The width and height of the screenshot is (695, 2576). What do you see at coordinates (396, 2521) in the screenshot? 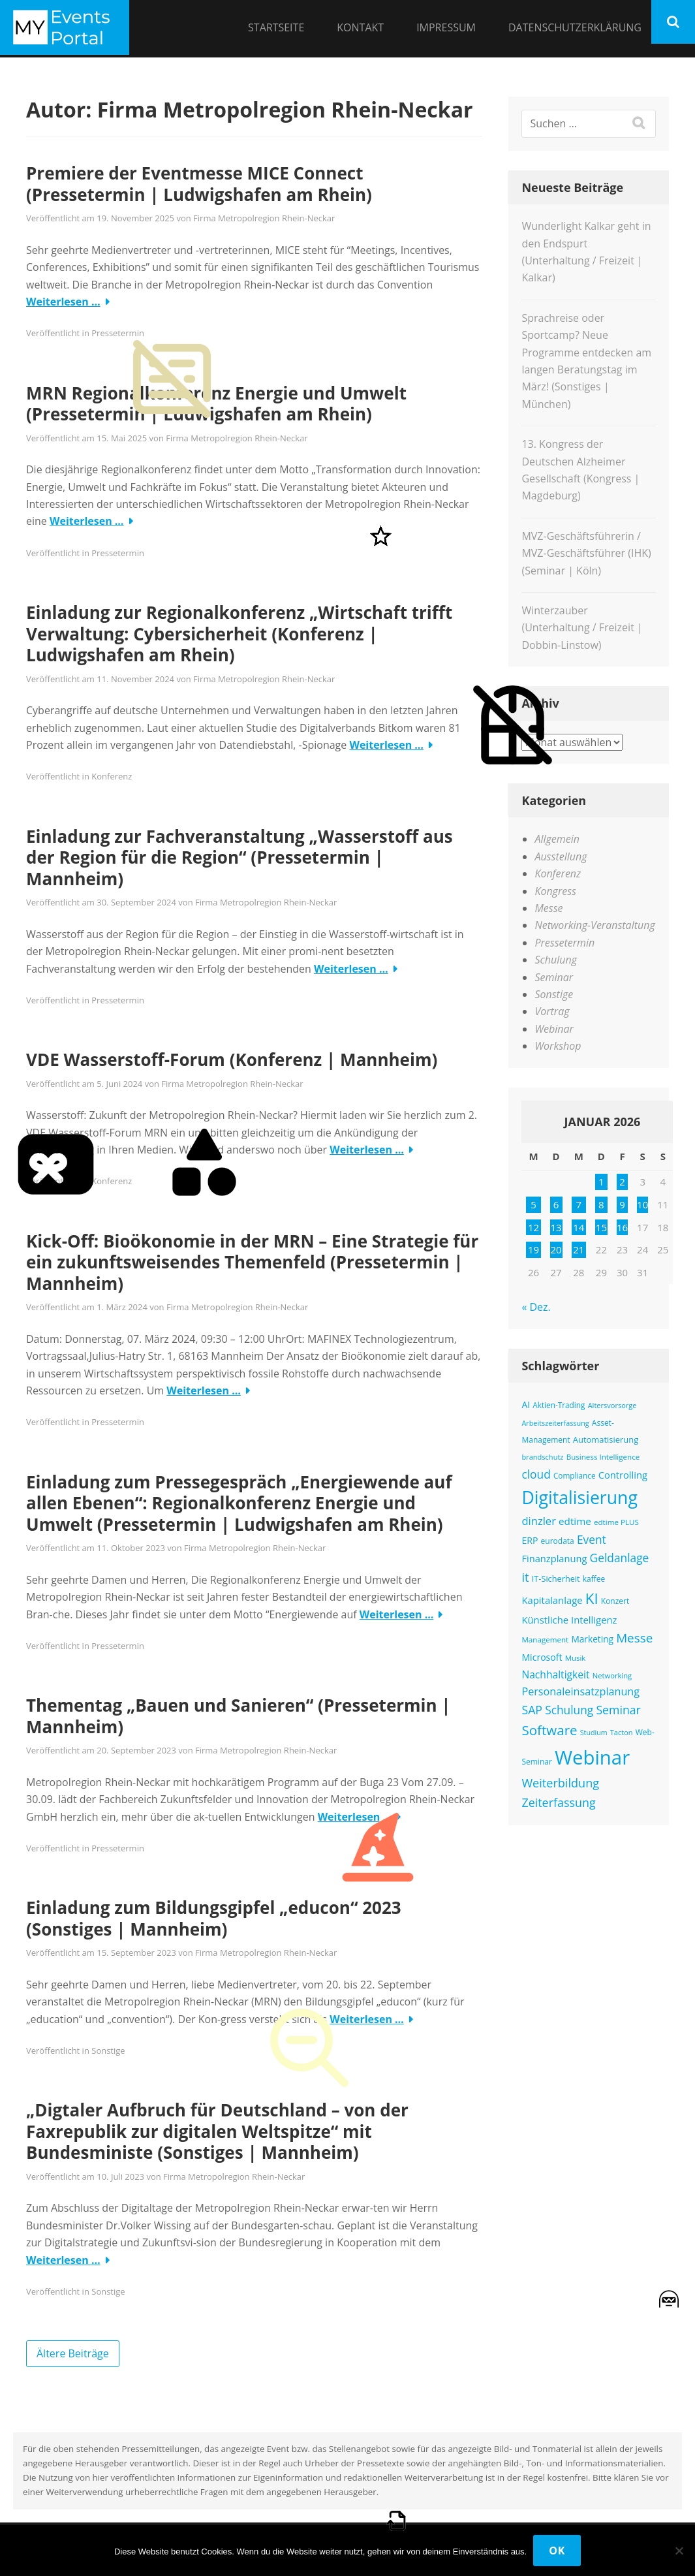
I see `upload a file` at bounding box center [396, 2521].